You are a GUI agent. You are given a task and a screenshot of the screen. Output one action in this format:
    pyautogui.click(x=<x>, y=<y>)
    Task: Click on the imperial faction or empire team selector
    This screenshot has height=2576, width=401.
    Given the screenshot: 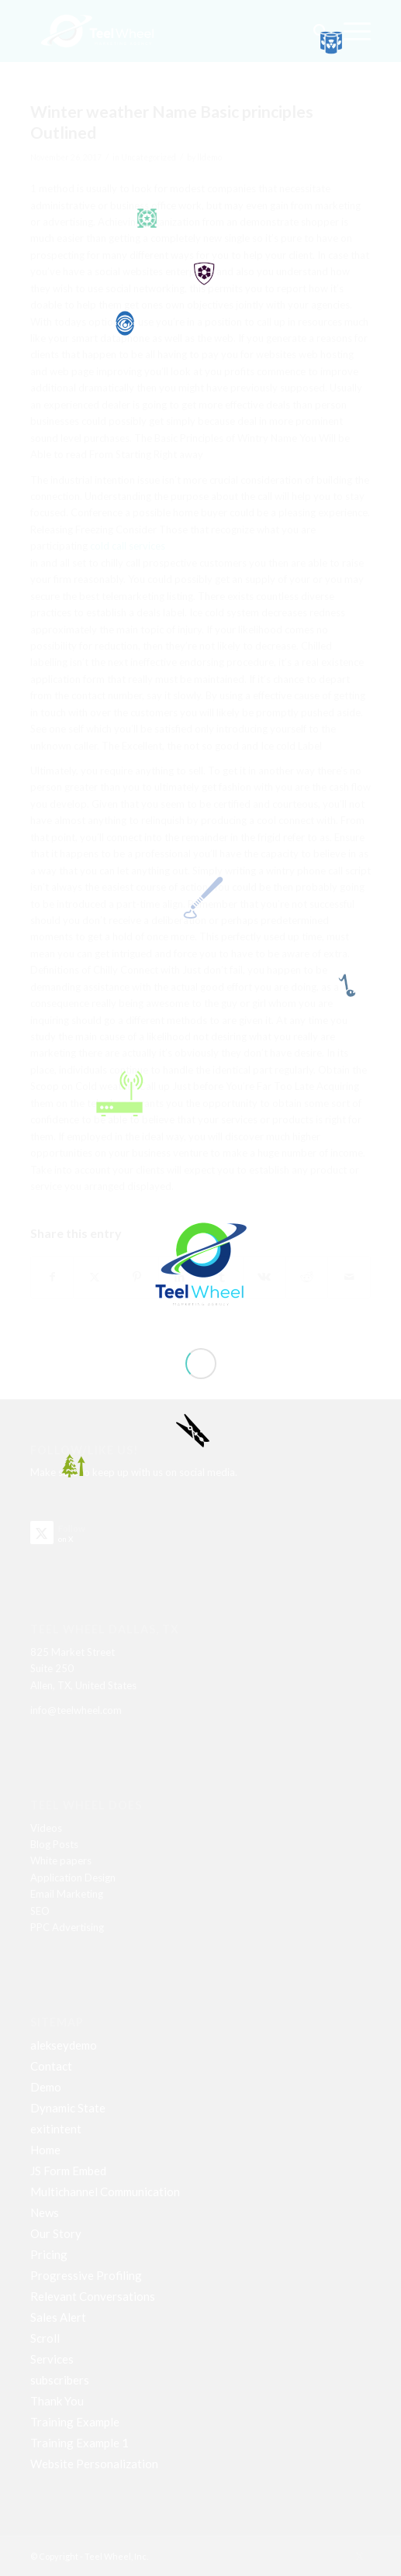 What is the action you would take?
    pyautogui.click(x=147, y=218)
    